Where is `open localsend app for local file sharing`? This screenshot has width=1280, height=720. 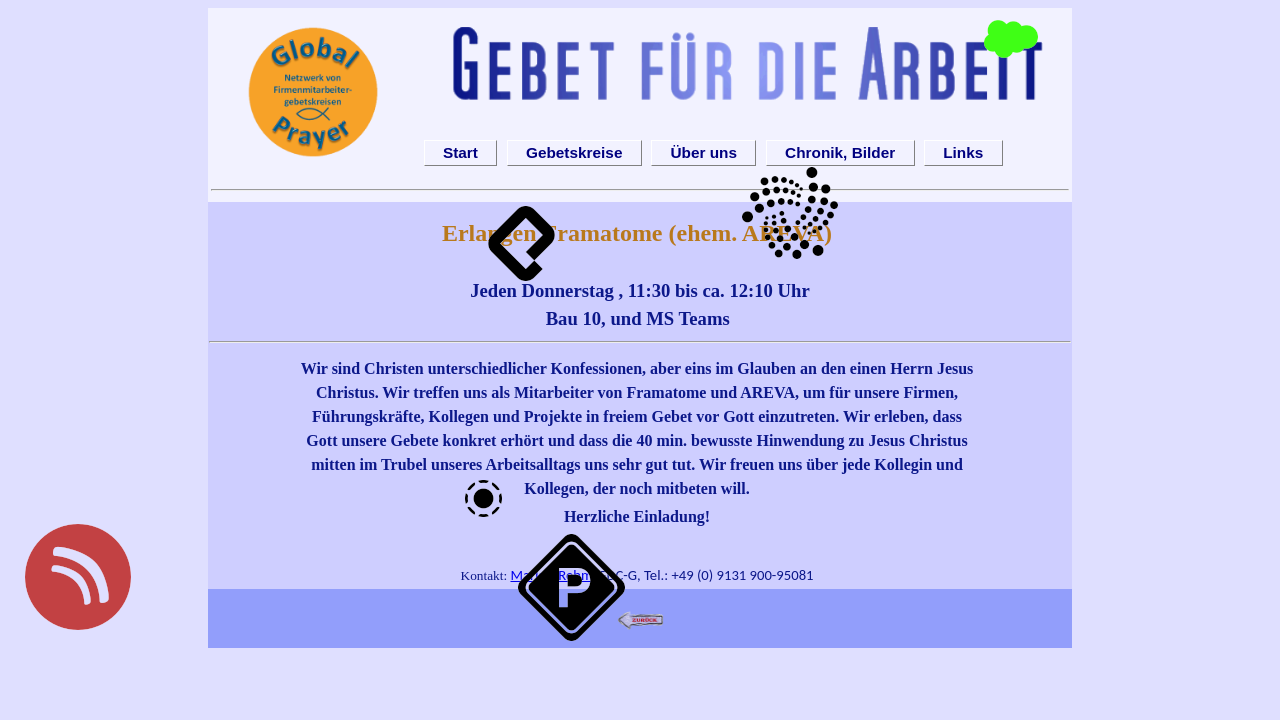 open localsend app for local file sharing is located at coordinates (483, 498).